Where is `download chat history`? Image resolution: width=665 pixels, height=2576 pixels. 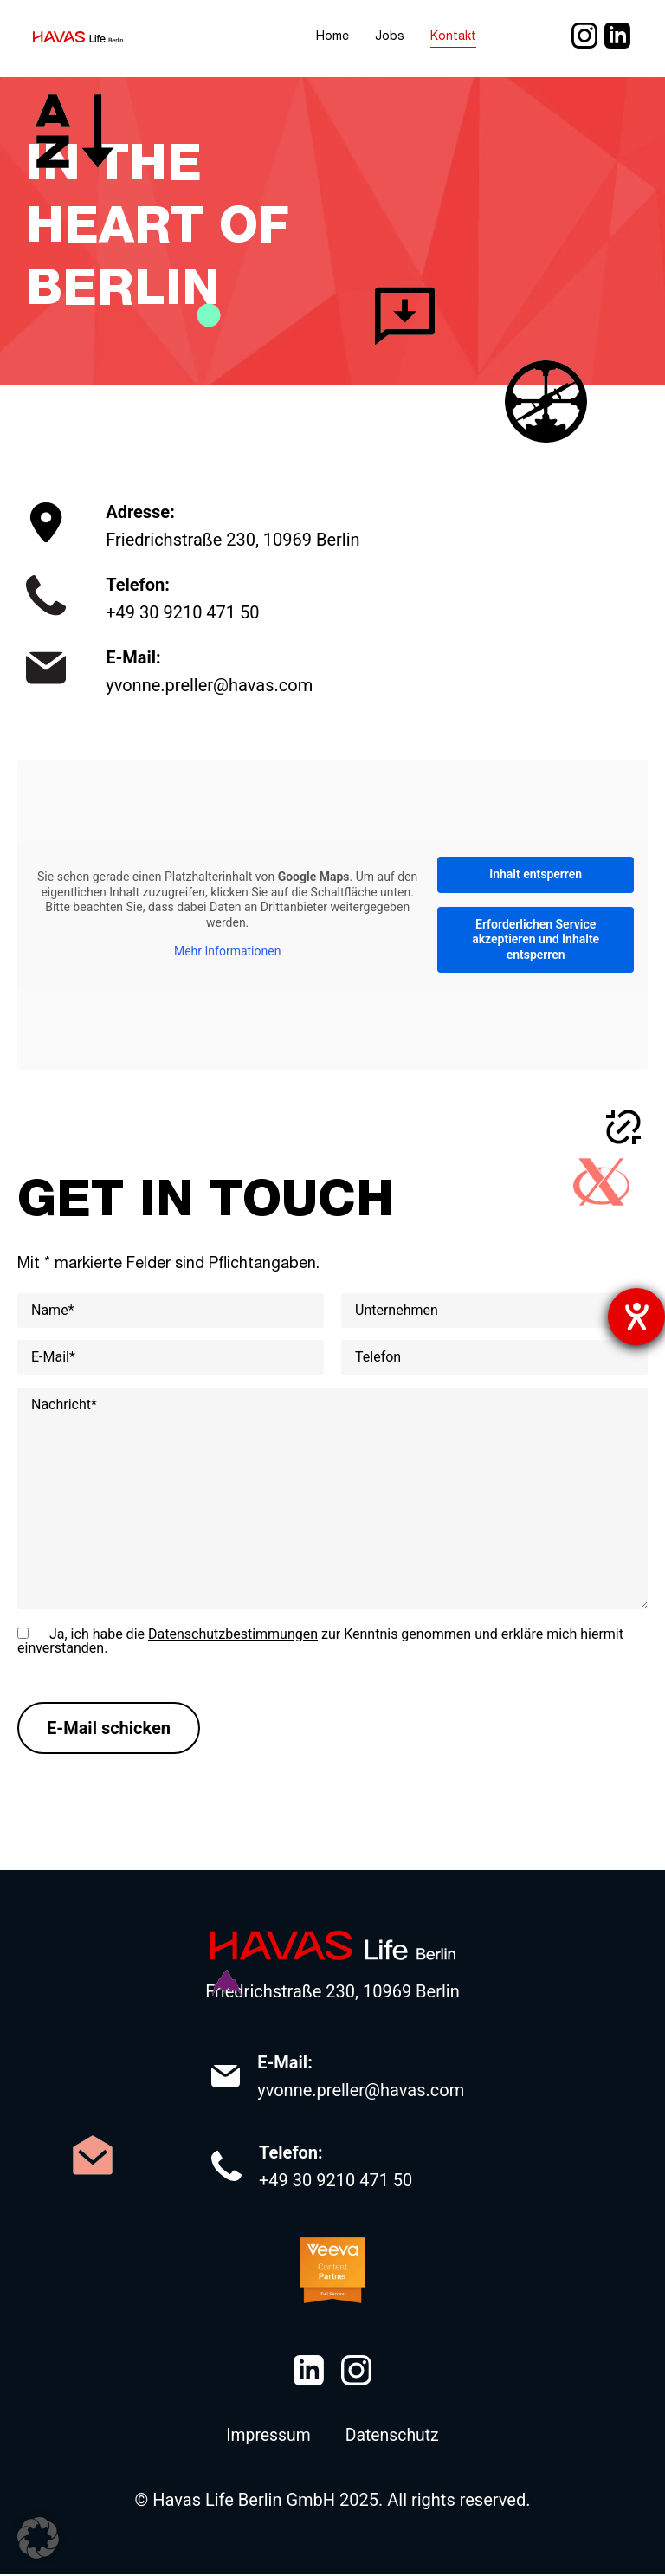 download chat history is located at coordinates (404, 314).